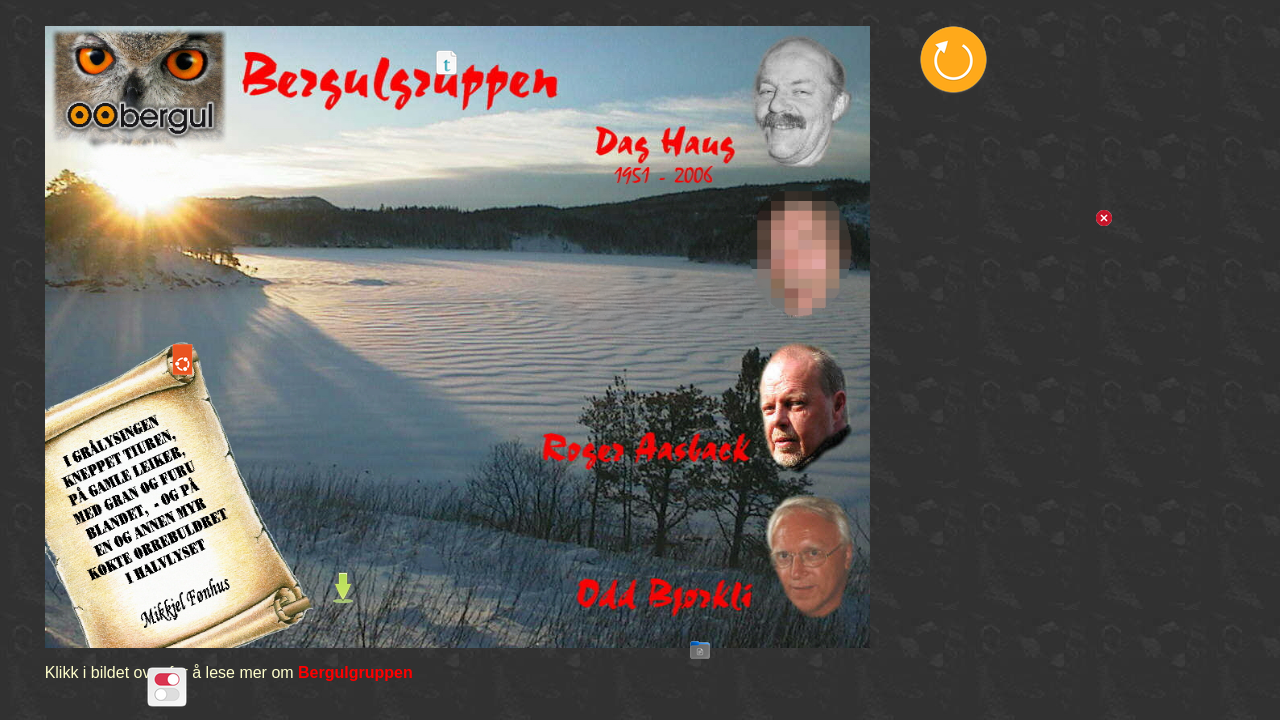 This screenshot has width=1280, height=720. I want to click on reboot or restart the system, so click(953, 59).